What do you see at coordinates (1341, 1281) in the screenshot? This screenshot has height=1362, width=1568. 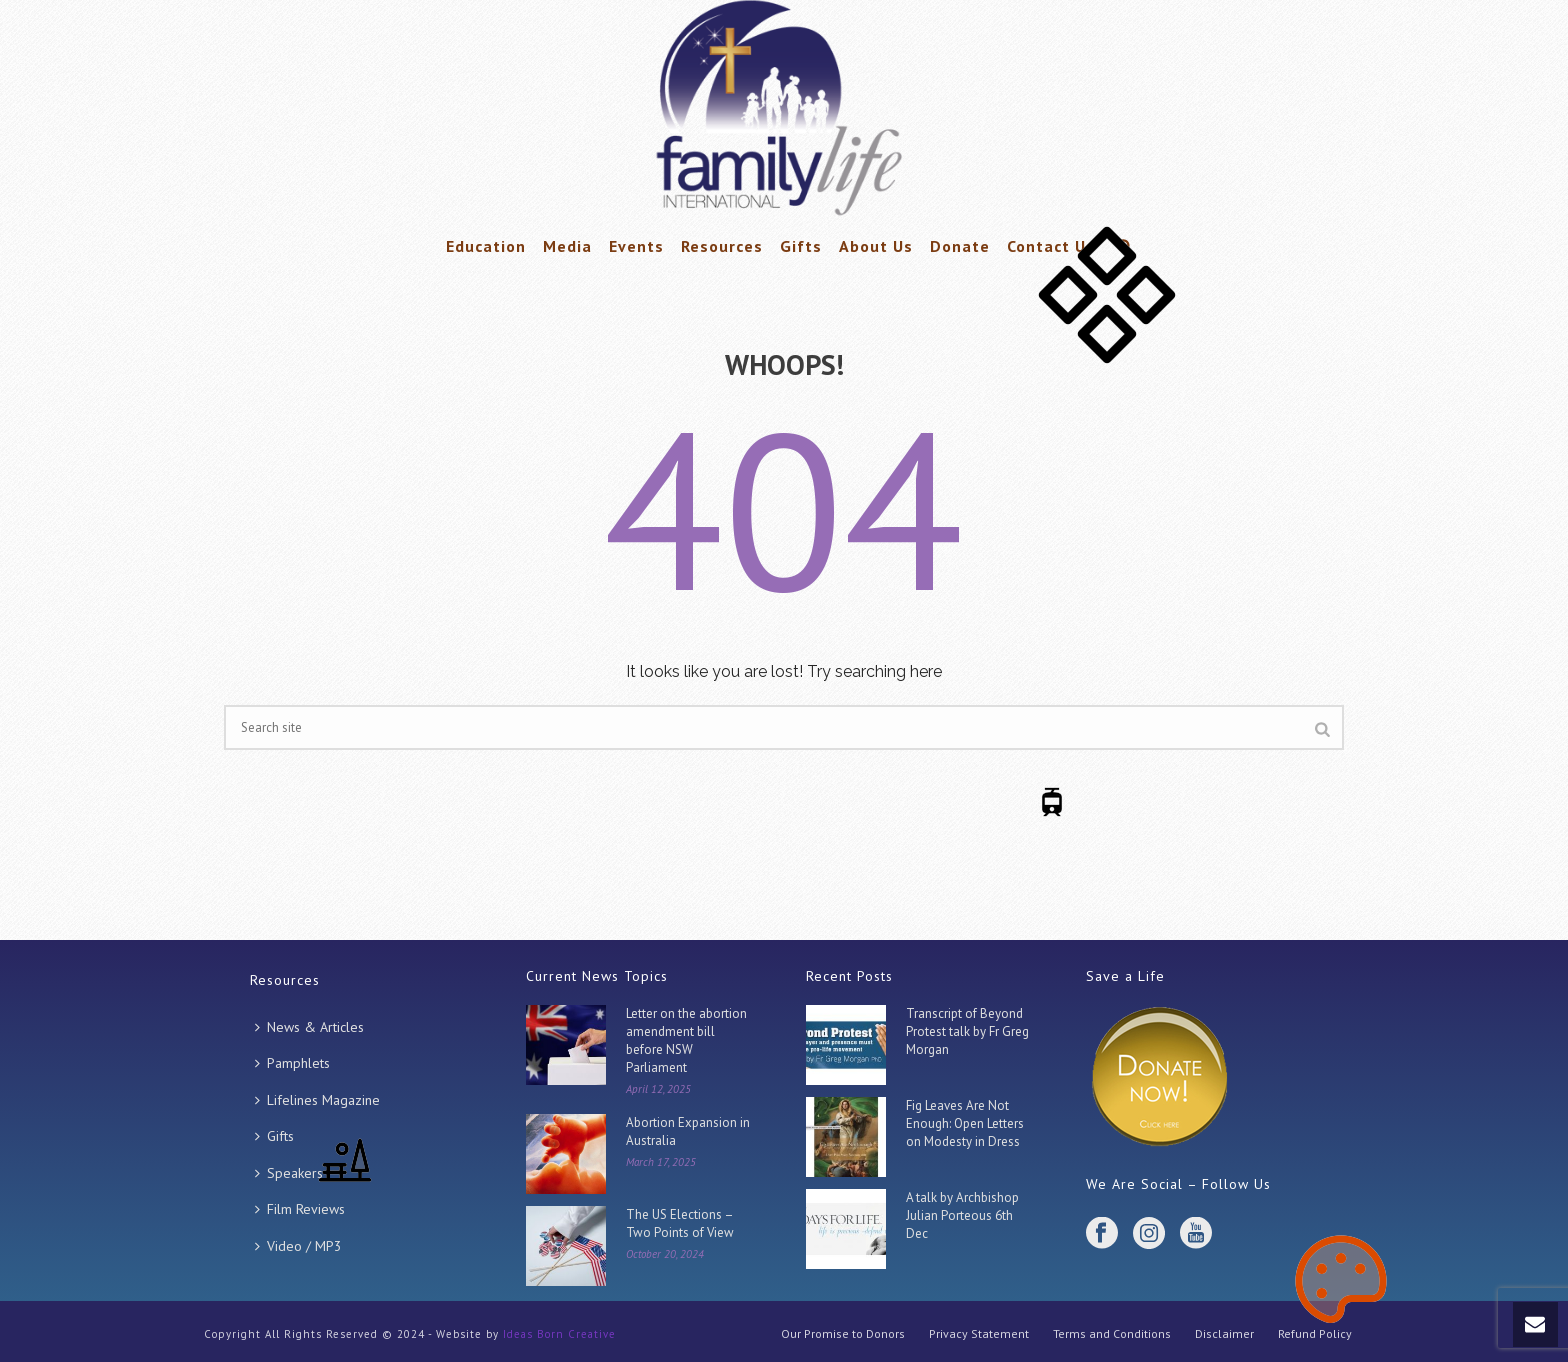 I see `customize theme or color settings` at bounding box center [1341, 1281].